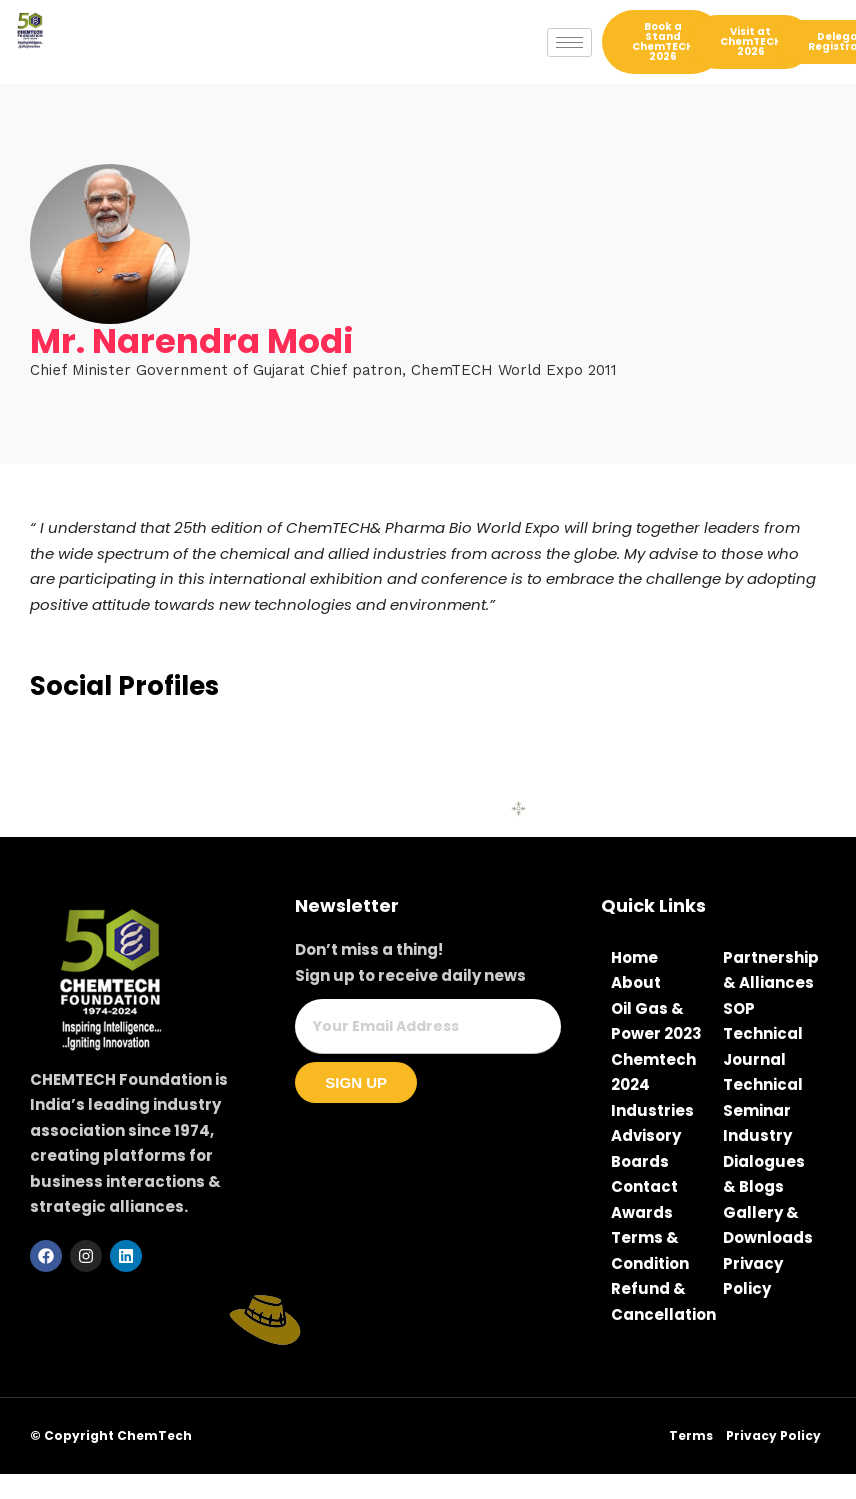 The image size is (856, 1499). What do you see at coordinates (518, 808) in the screenshot?
I see `decorative frost or ice effect indicator` at bounding box center [518, 808].